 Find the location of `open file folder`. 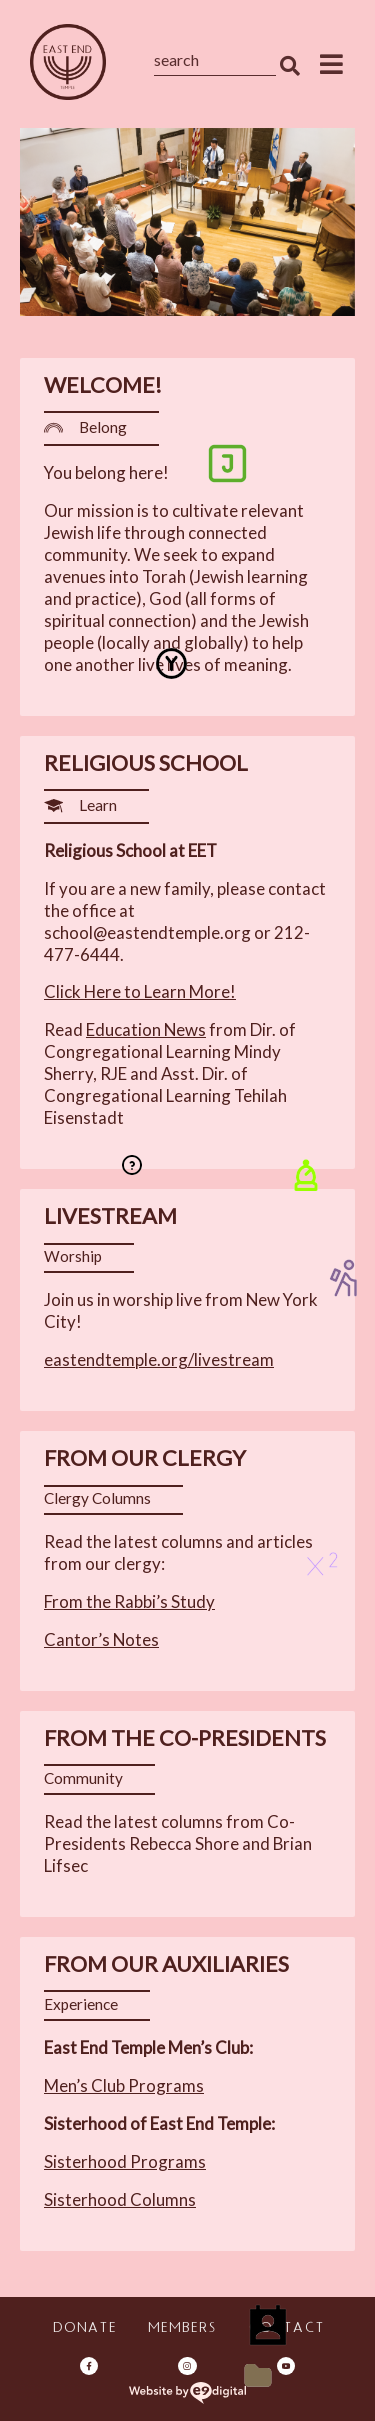

open file folder is located at coordinates (258, 2376).